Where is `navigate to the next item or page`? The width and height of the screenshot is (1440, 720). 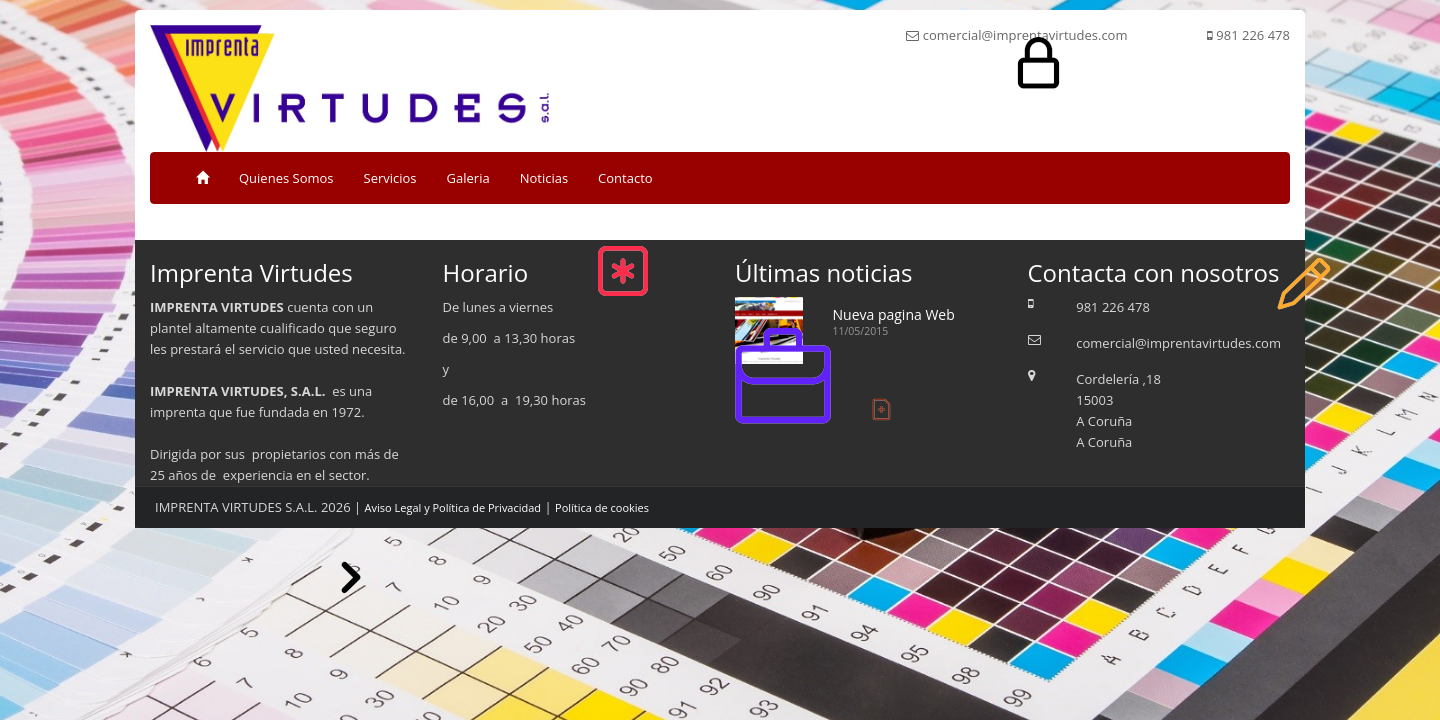 navigate to the next item or page is located at coordinates (349, 577).